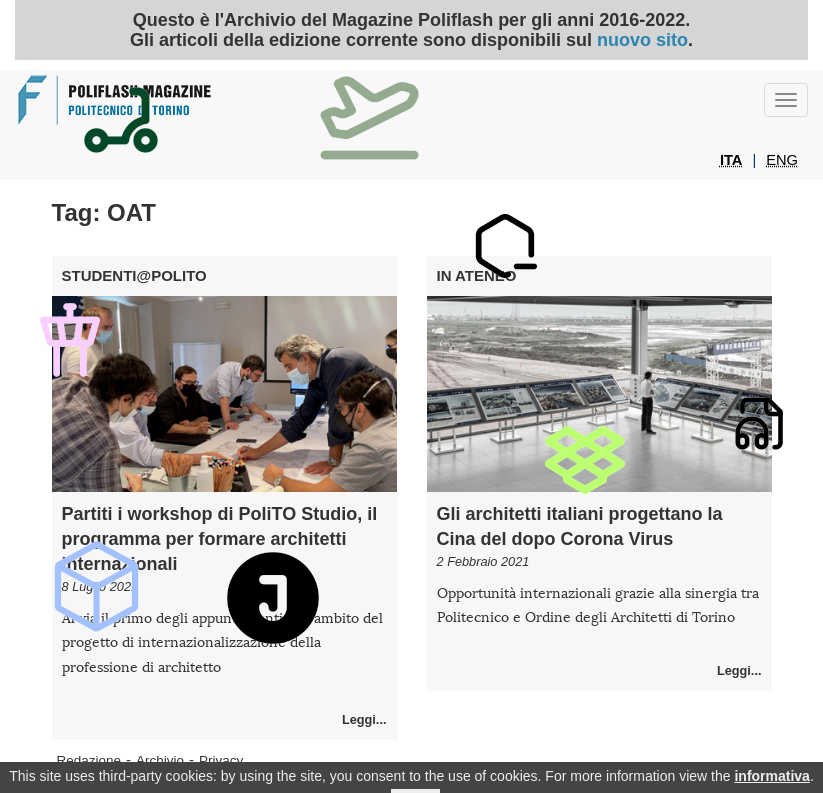 The image size is (823, 793). I want to click on remove item from a group or collection, so click(505, 246).